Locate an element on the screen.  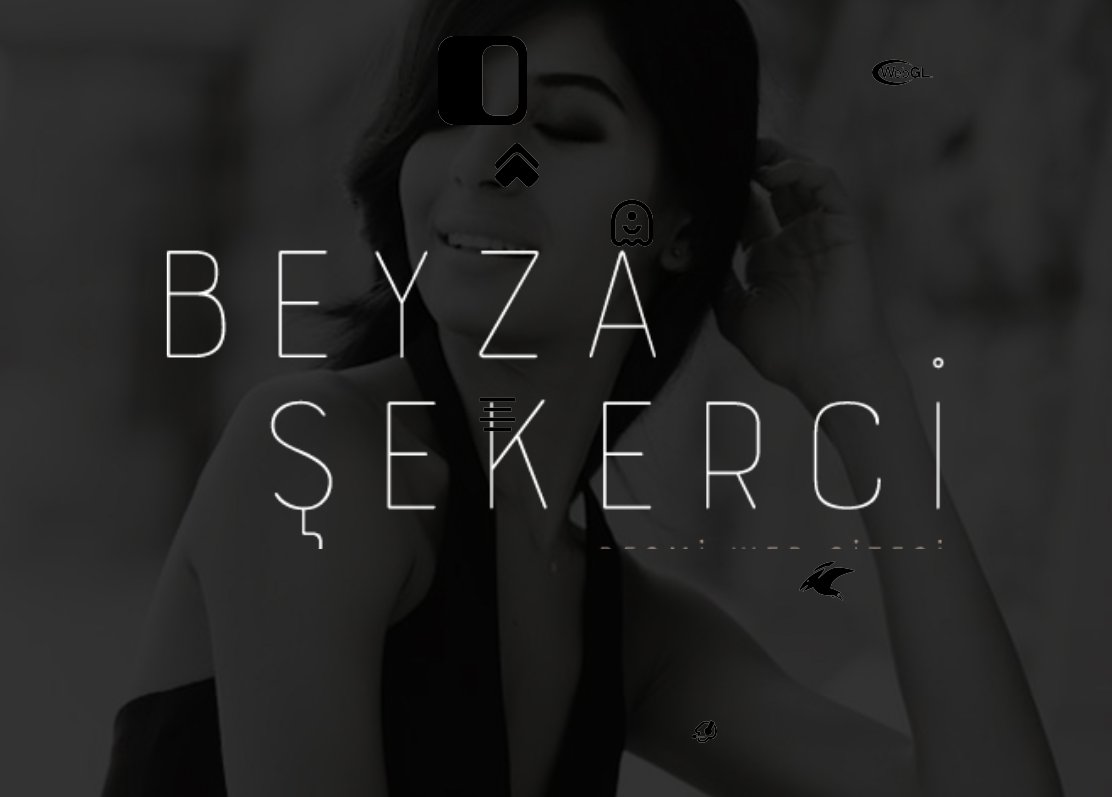
open zoiper VoIP calling app is located at coordinates (704, 731).